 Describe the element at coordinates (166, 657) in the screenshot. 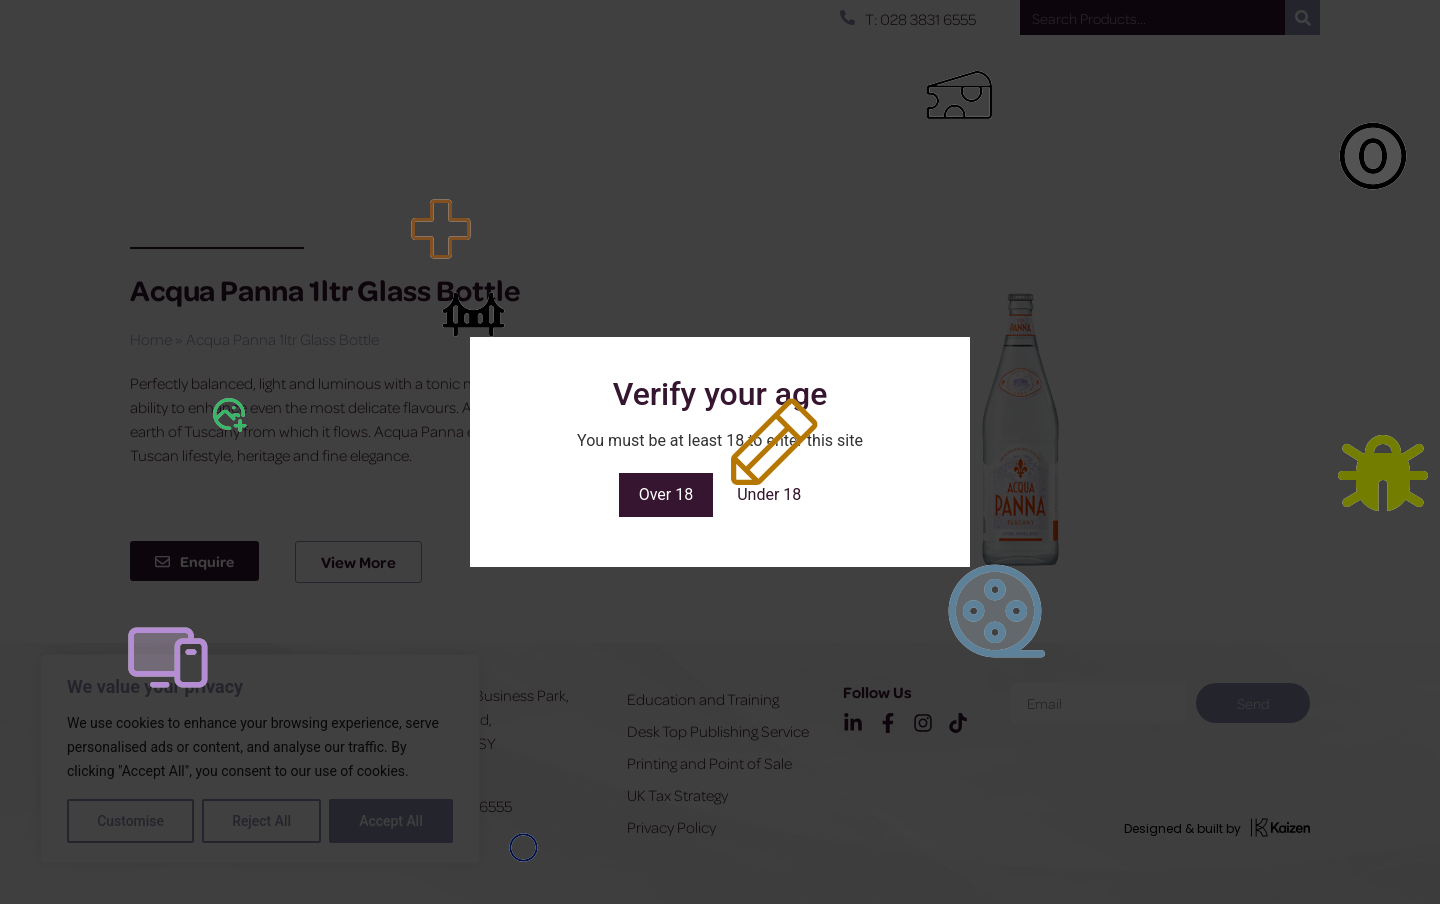

I see `manage connected devices` at that location.